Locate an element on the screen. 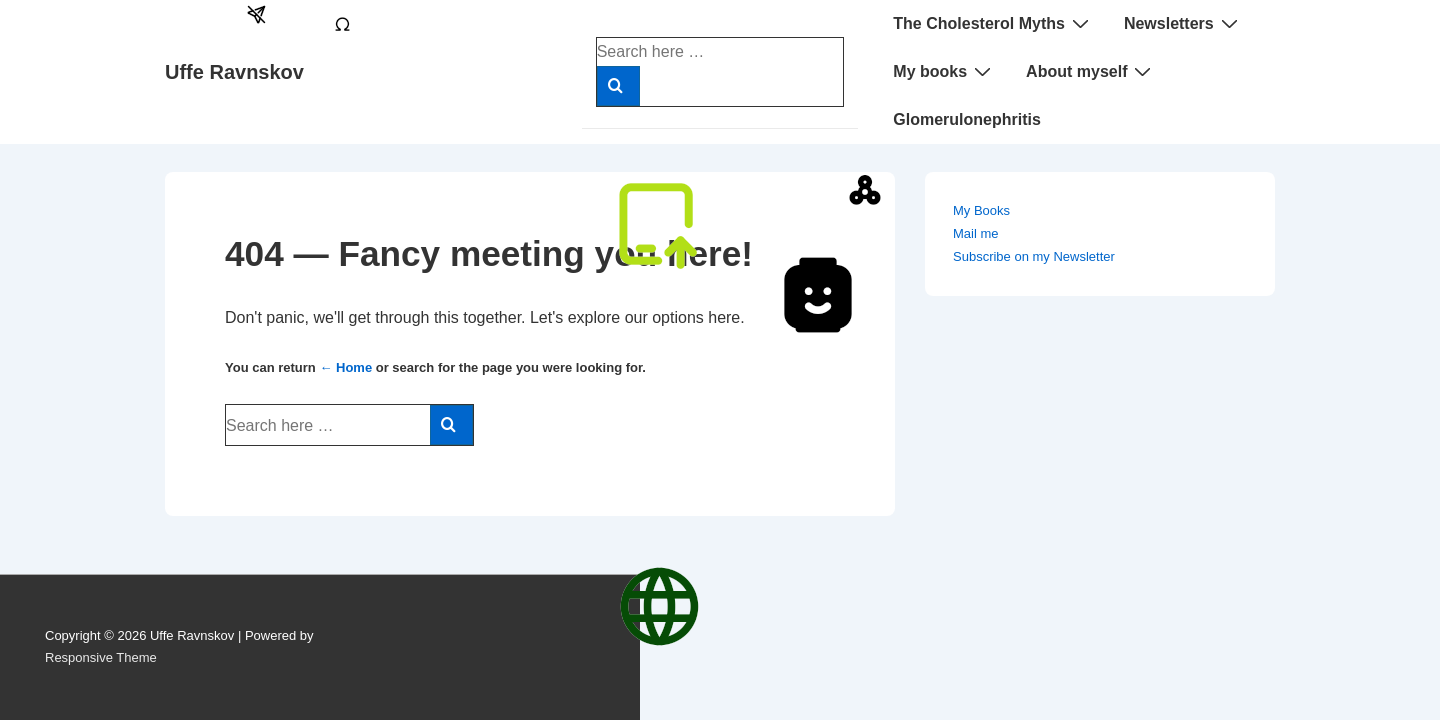 This screenshot has width=1440, height=720. access building blocks or modular components is located at coordinates (818, 295).